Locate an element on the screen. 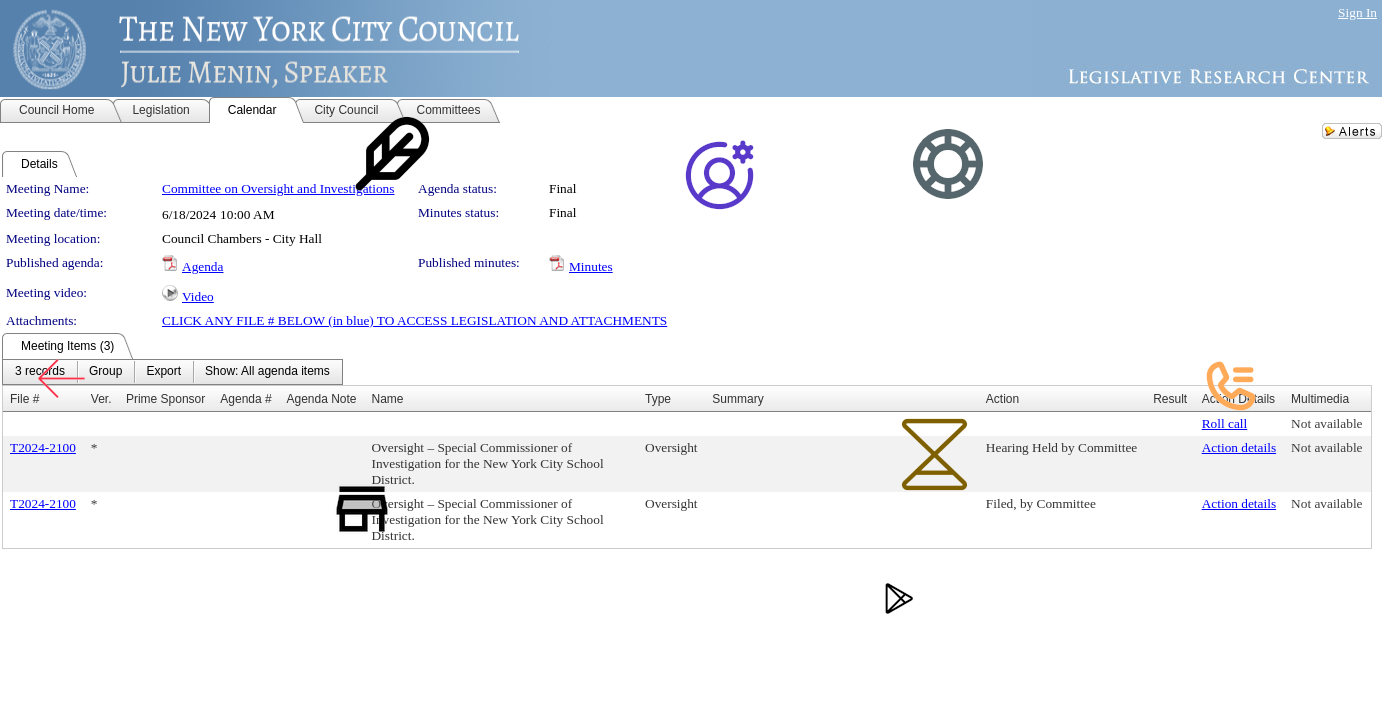  access the store or marketplace is located at coordinates (362, 509).